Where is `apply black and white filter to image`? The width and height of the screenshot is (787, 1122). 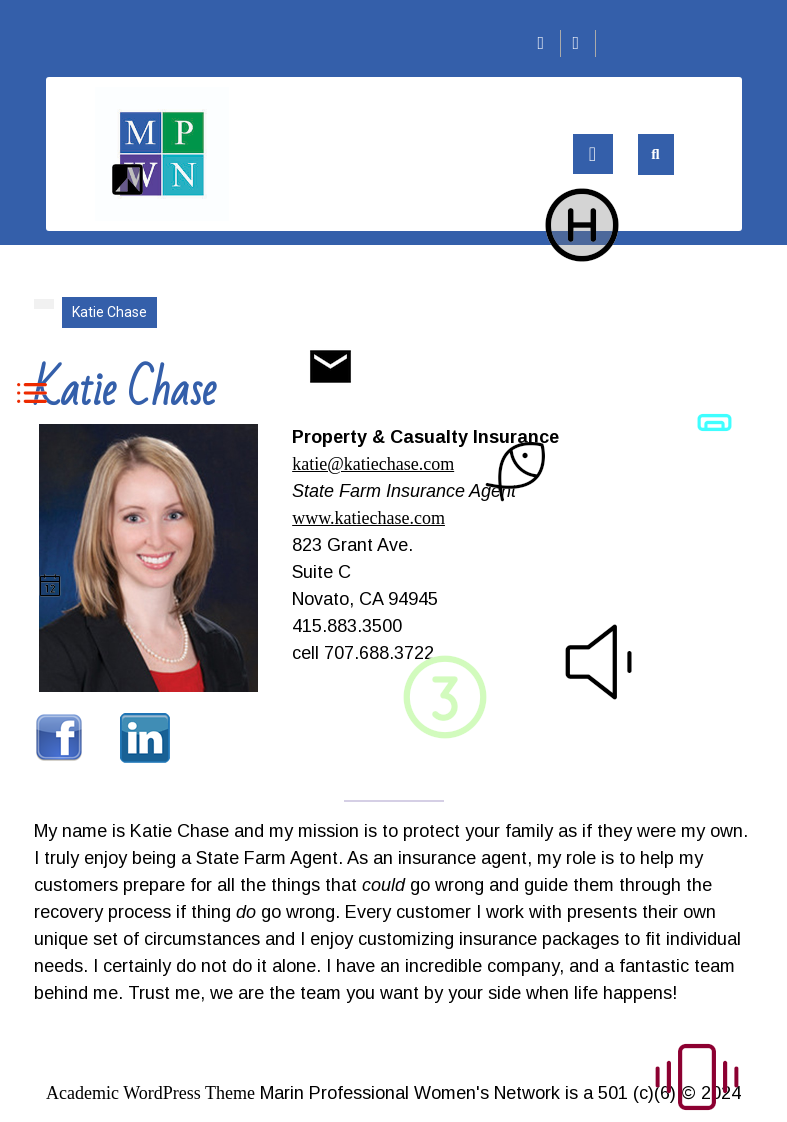 apply black and white filter to image is located at coordinates (127, 179).